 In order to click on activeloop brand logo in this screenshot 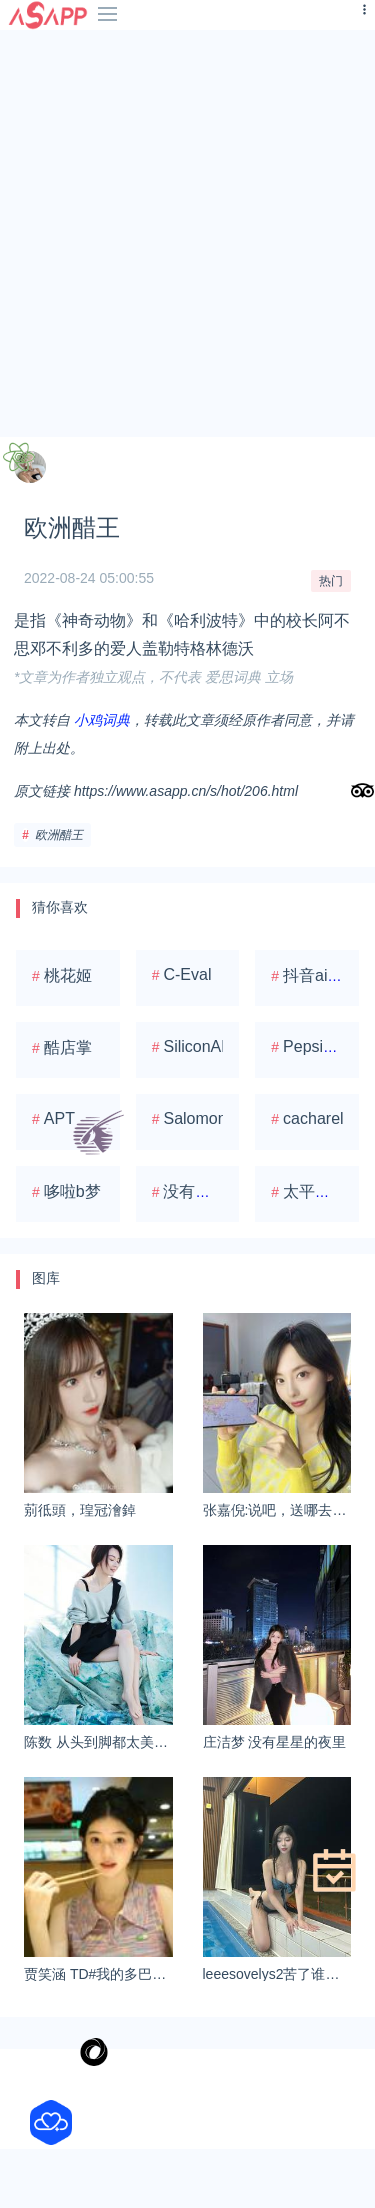, I will do `click(94, 2052)`.